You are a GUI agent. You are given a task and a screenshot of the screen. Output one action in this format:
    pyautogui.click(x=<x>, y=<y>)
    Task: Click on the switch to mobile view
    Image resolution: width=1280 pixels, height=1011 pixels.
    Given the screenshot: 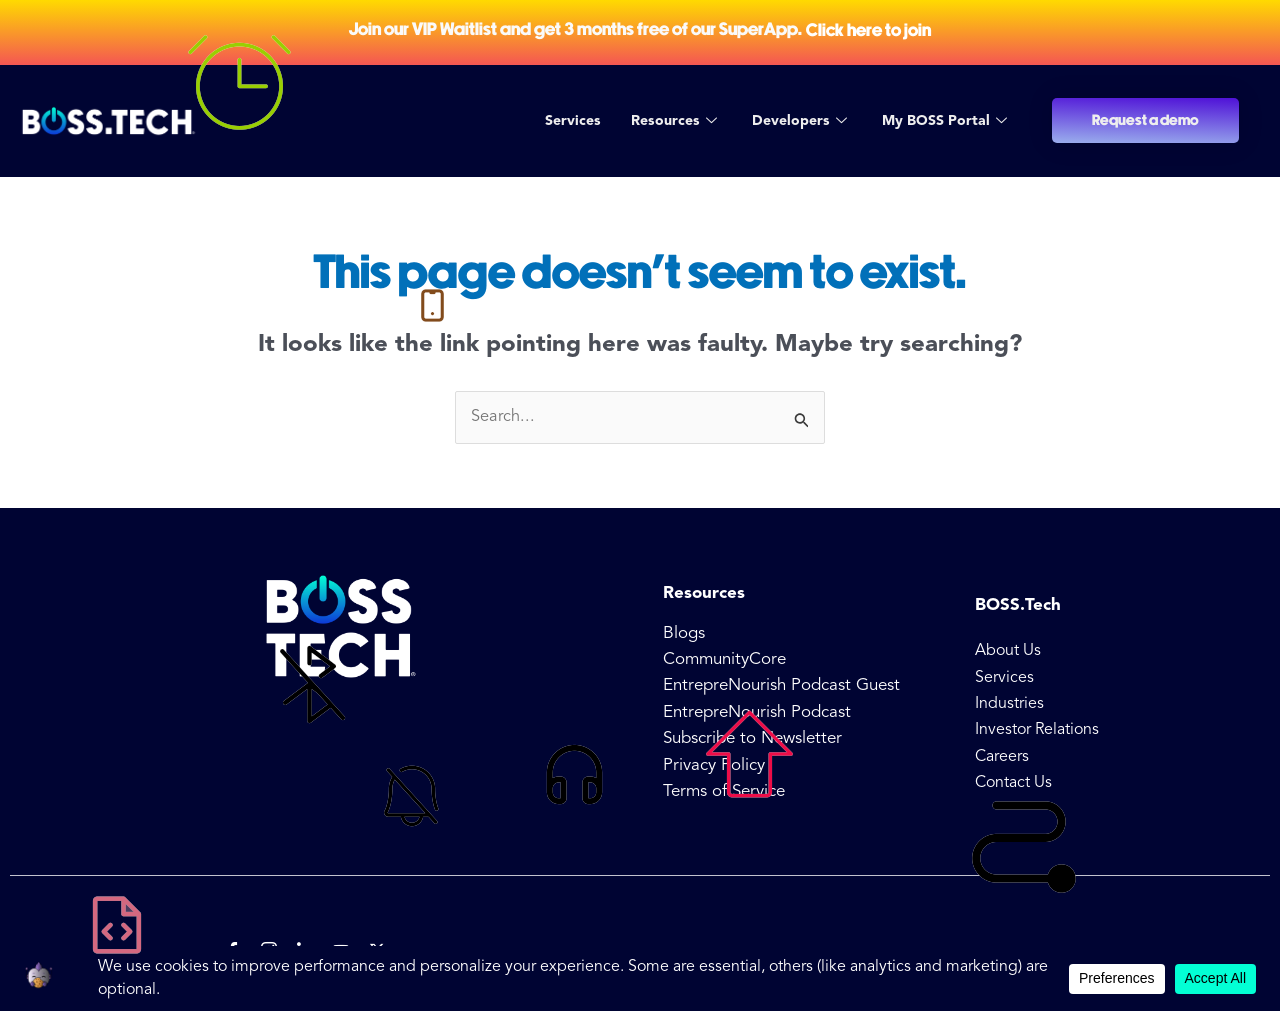 What is the action you would take?
    pyautogui.click(x=432, y=305)
    